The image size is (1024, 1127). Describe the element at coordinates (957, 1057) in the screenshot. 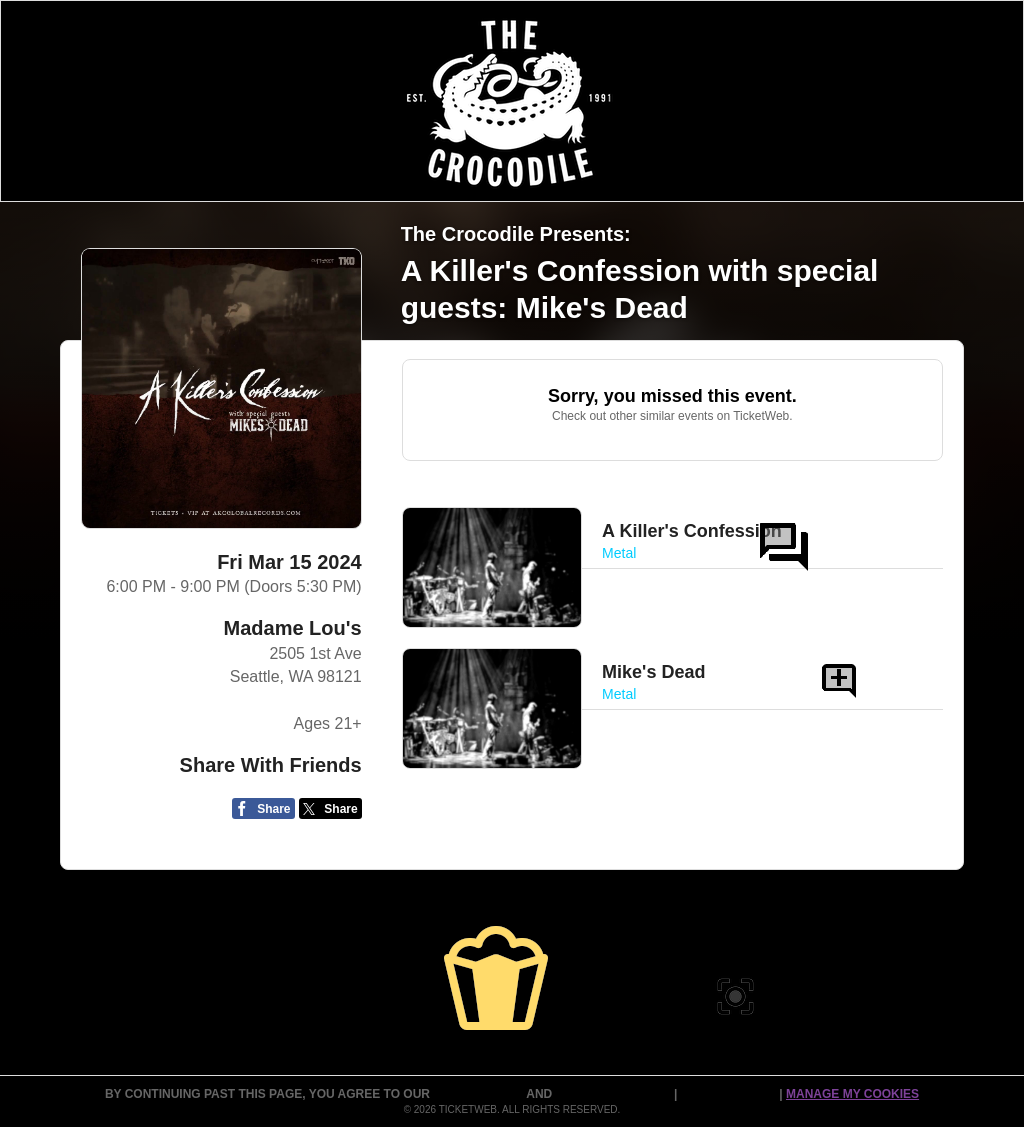

I see `view content in carousel mode` at that location.